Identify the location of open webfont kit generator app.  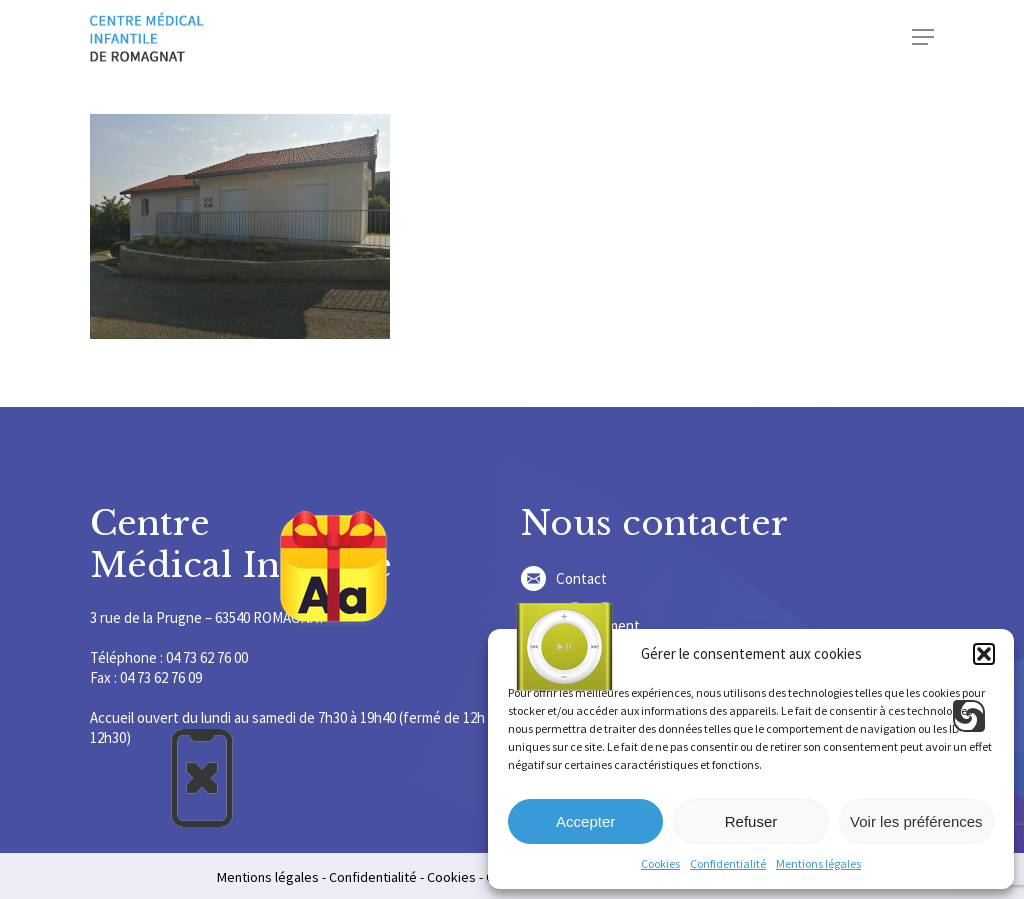
(333, 568).